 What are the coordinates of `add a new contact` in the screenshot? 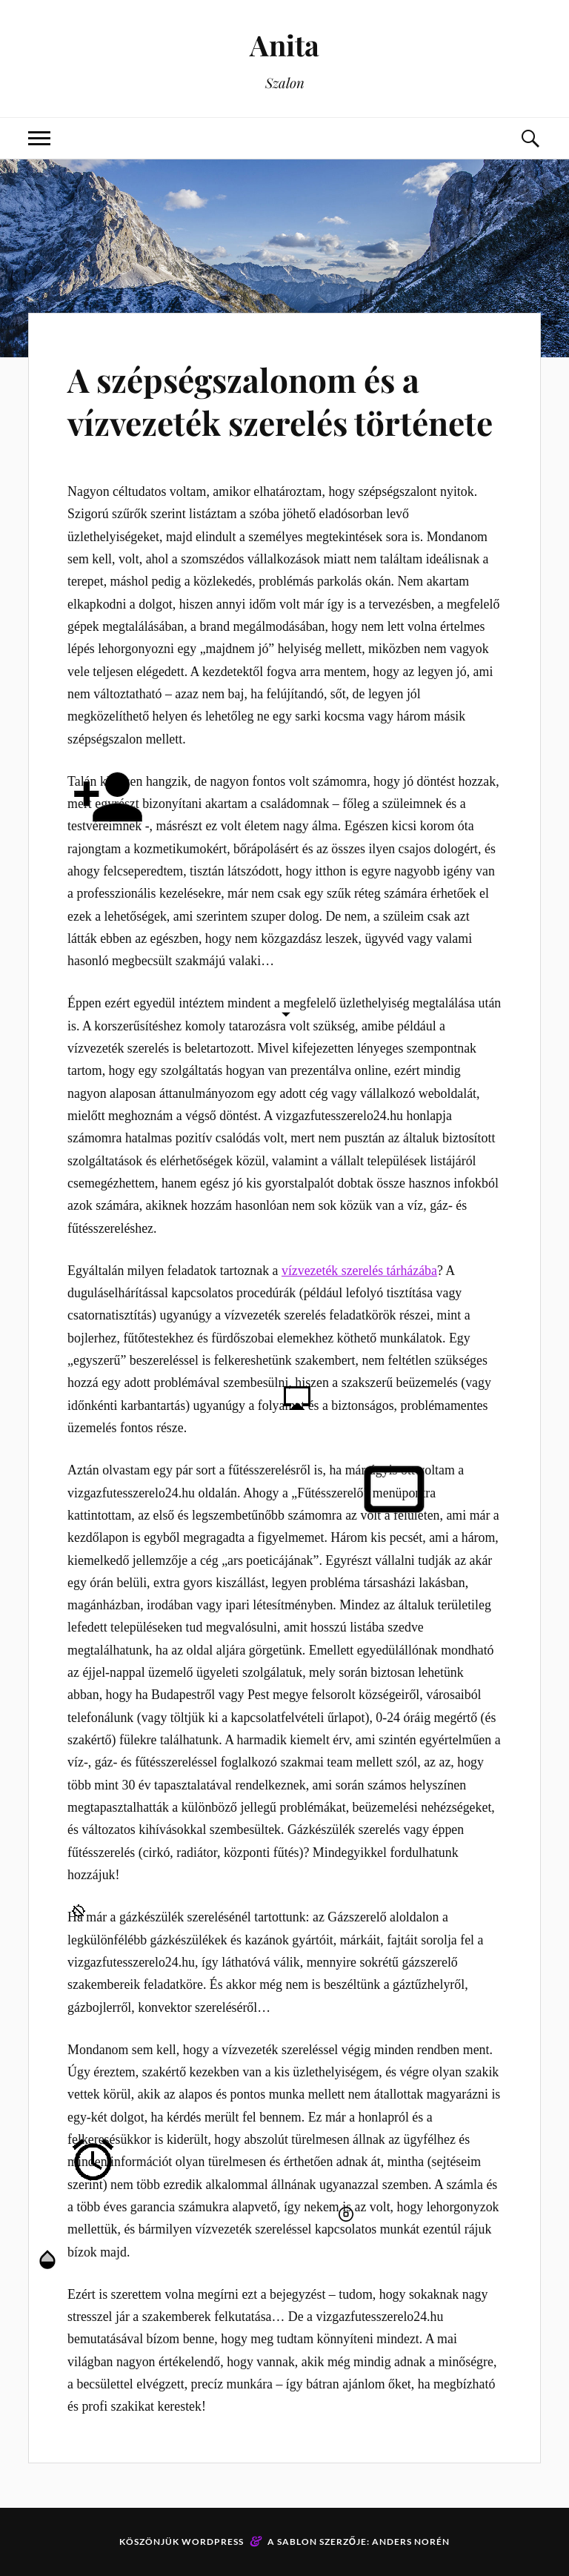 It's located at (108, 797).